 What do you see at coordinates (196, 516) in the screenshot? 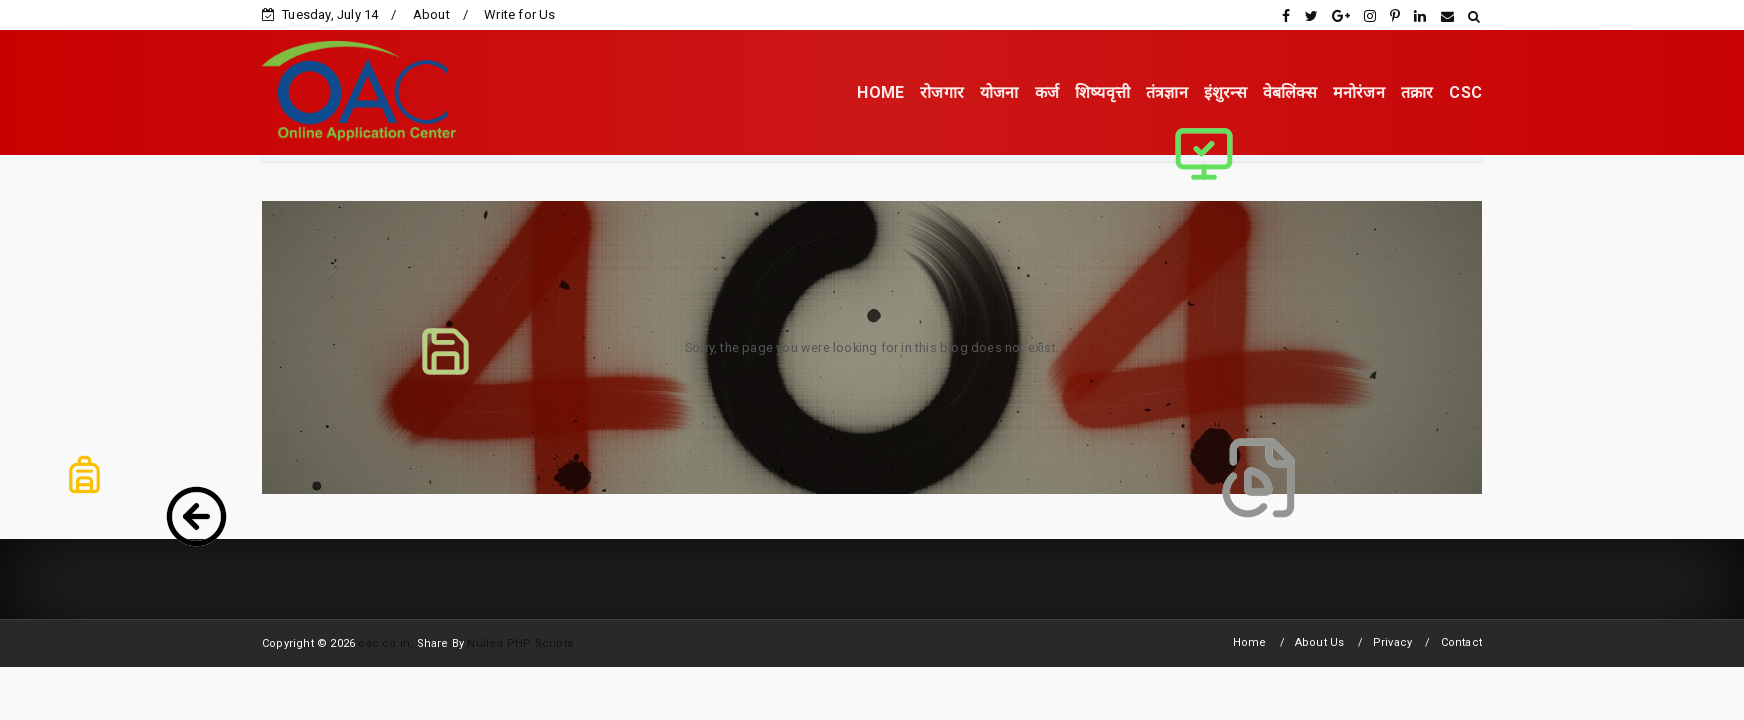
I see `go back to the previous screen` at bounding box center [196, 516].